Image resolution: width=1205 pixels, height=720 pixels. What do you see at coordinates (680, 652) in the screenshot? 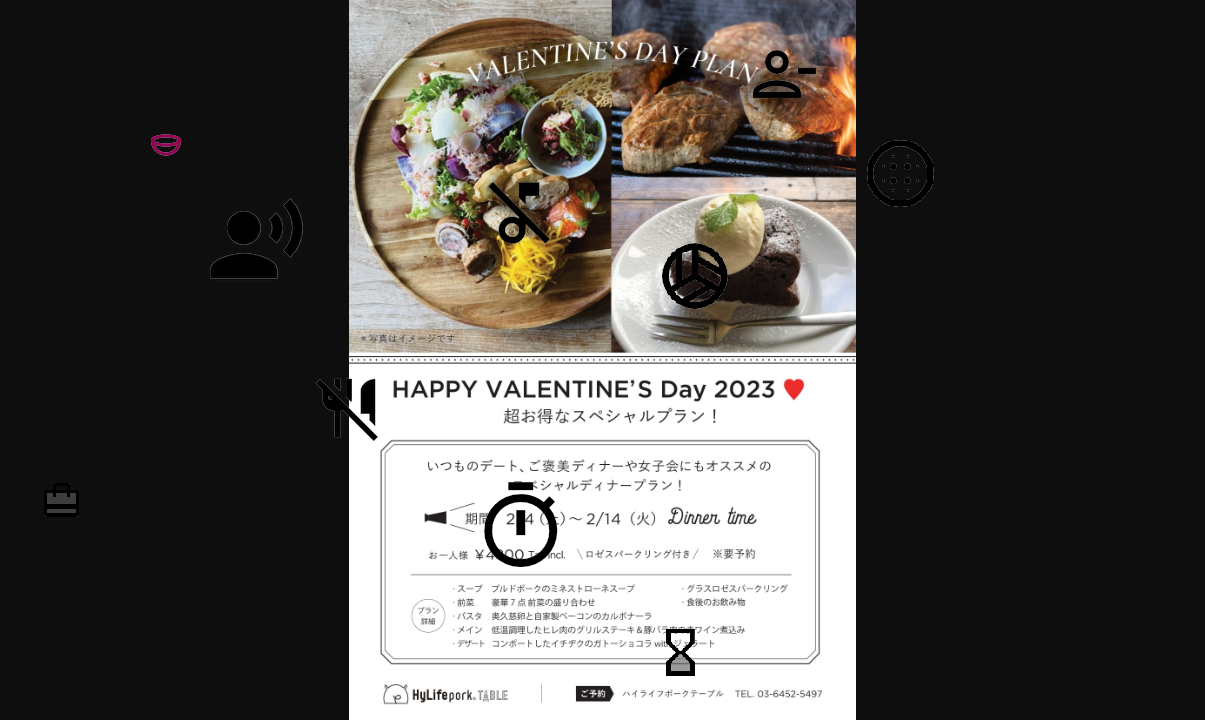
I see `indicates time is running out or nearing completion` at bounding box center [680, 652].